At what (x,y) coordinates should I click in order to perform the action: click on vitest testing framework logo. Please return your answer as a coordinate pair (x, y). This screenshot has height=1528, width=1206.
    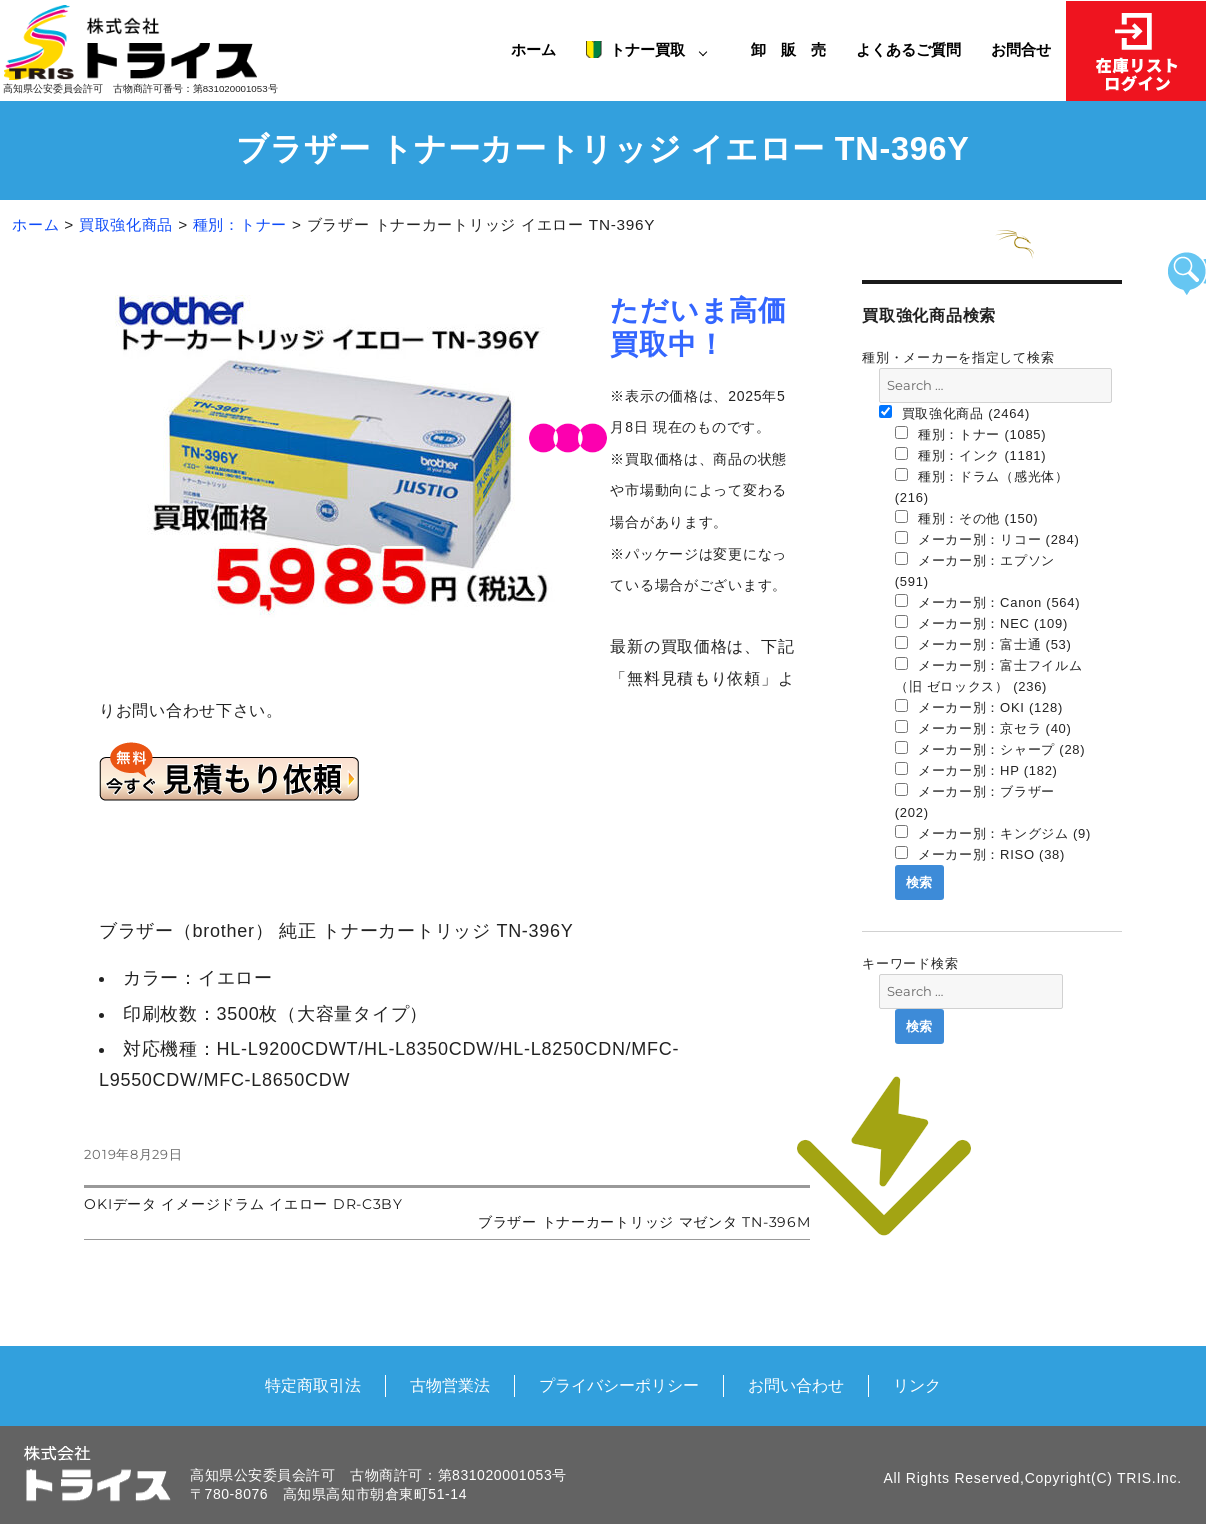
    Looking at the image, I should click on (884, 1156).